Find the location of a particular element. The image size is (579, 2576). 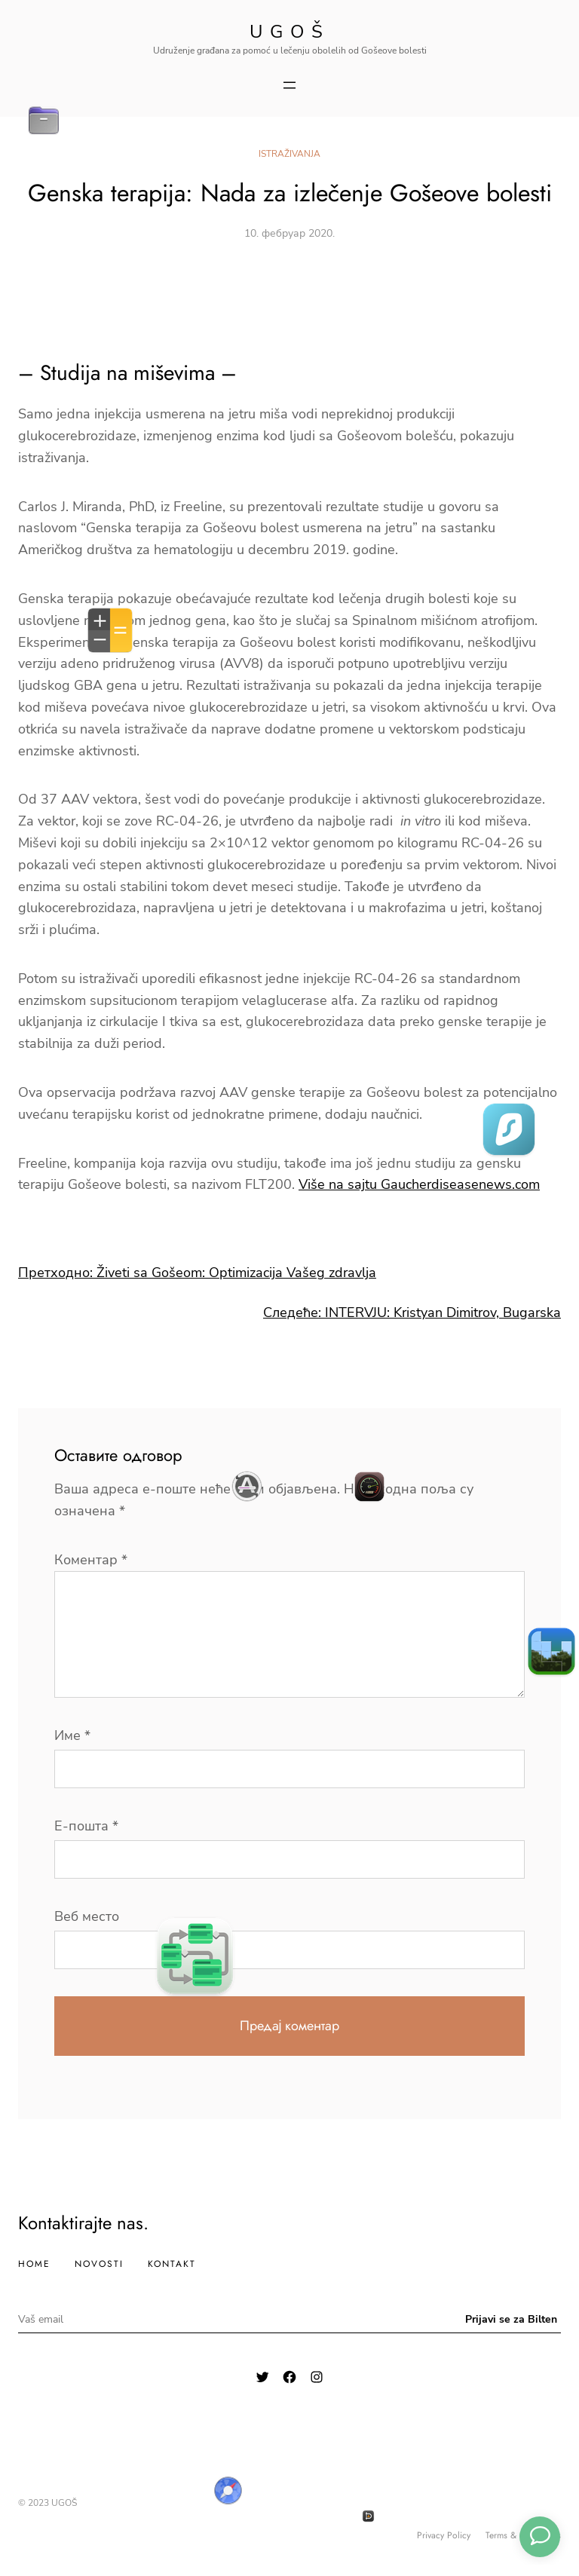

open surfshark vpn app is located at coordinates (509, 1129).